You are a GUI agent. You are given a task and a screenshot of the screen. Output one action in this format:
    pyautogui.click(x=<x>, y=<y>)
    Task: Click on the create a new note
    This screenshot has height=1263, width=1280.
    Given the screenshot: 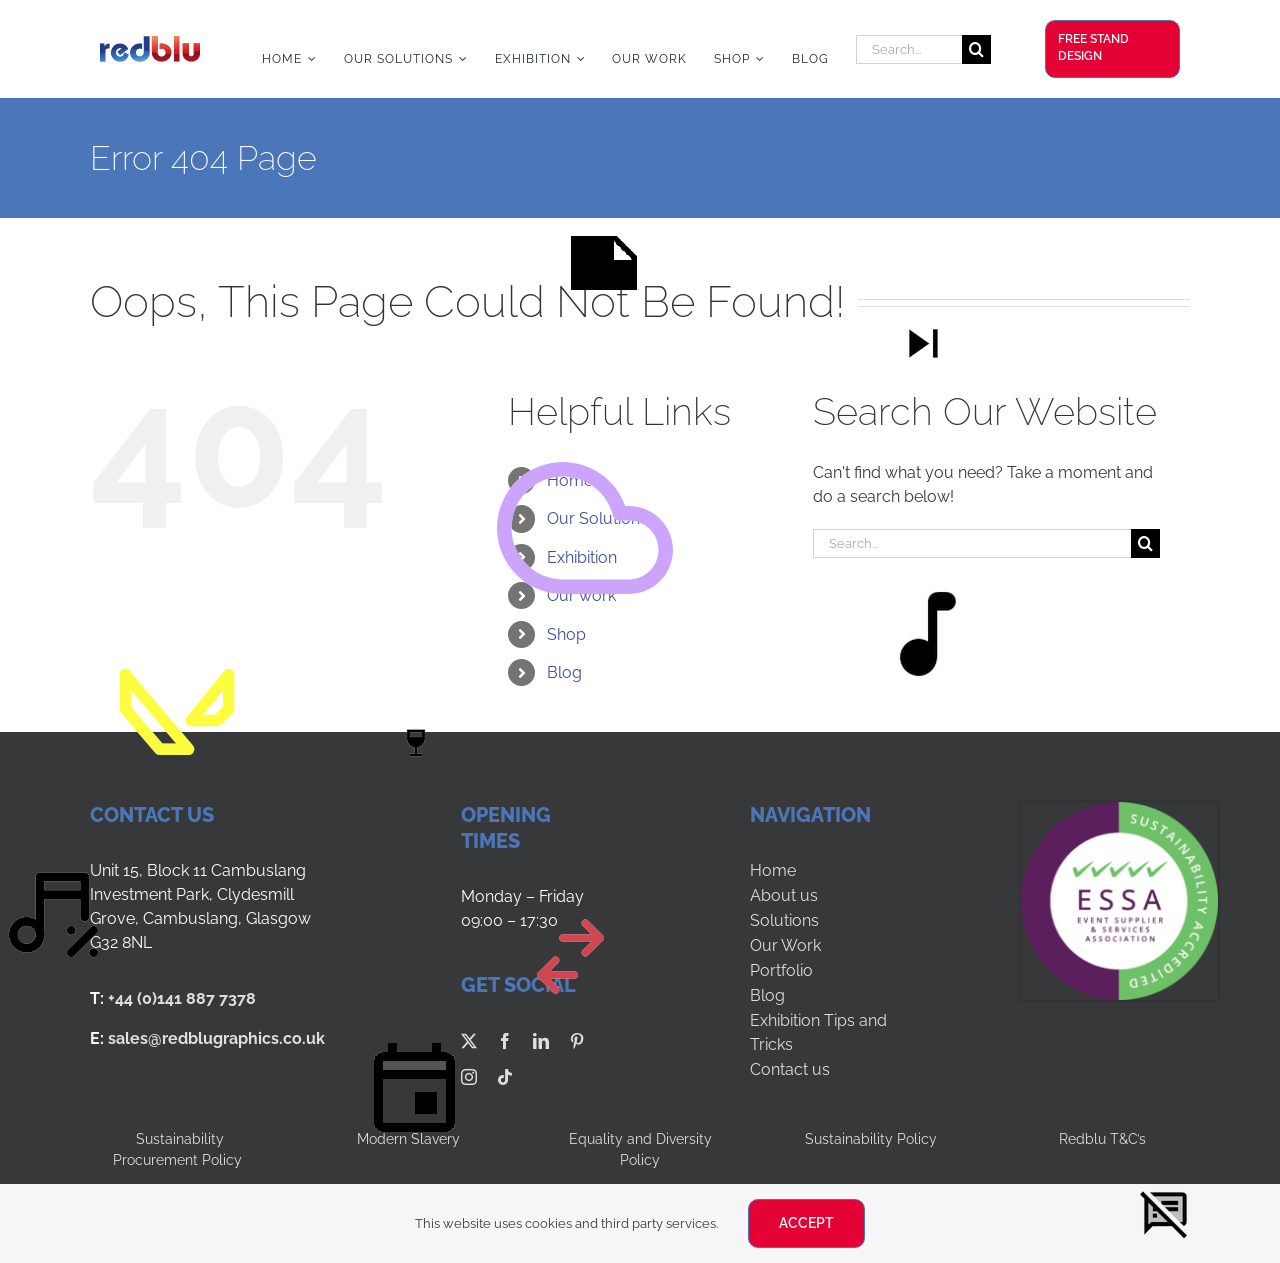 What is the action you would take?
    pyautogui.click(x=604, y=263)
    